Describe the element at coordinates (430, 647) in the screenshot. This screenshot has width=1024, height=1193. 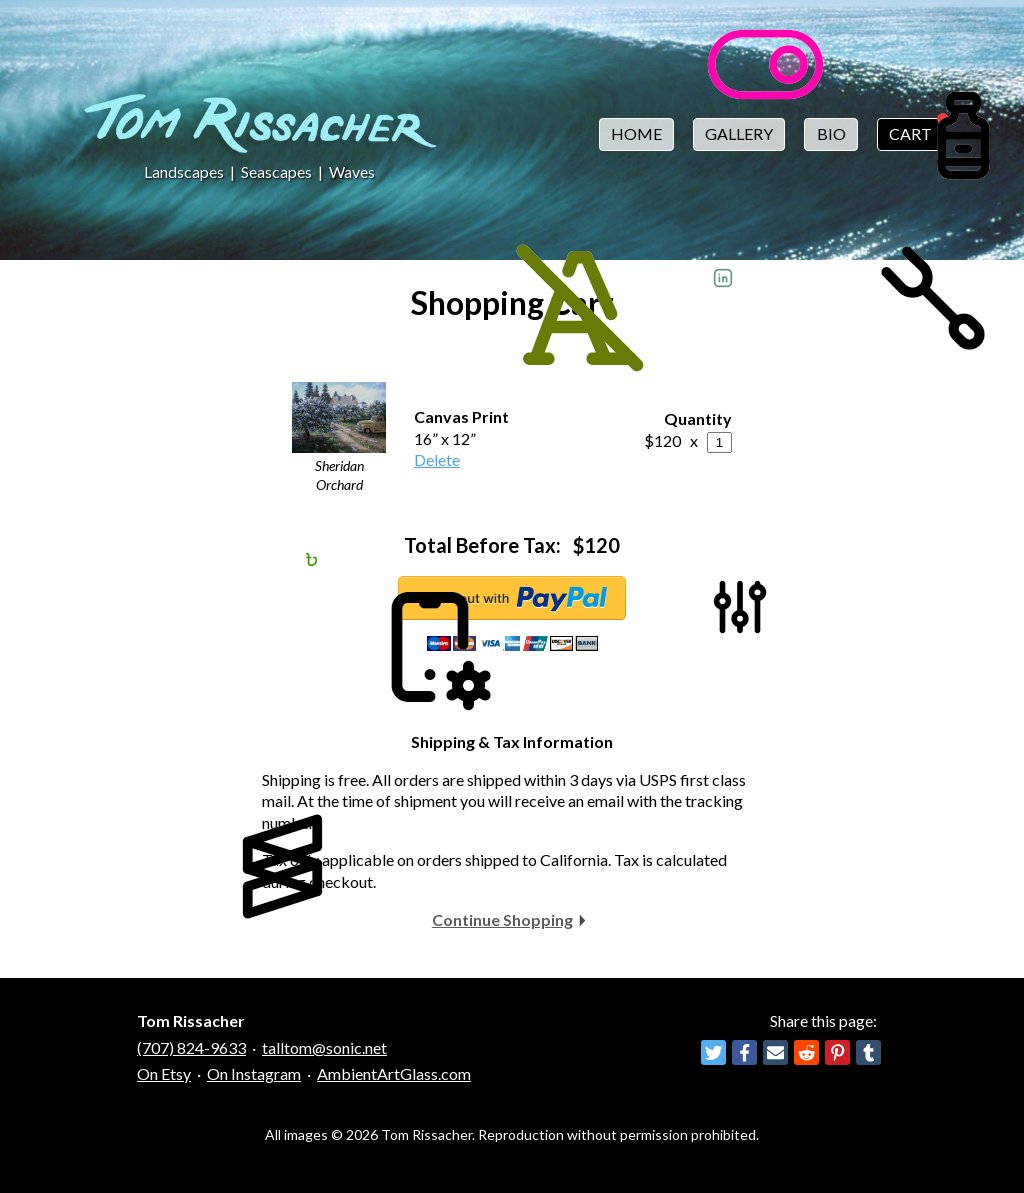
I see `access mobile device settings` at that location.